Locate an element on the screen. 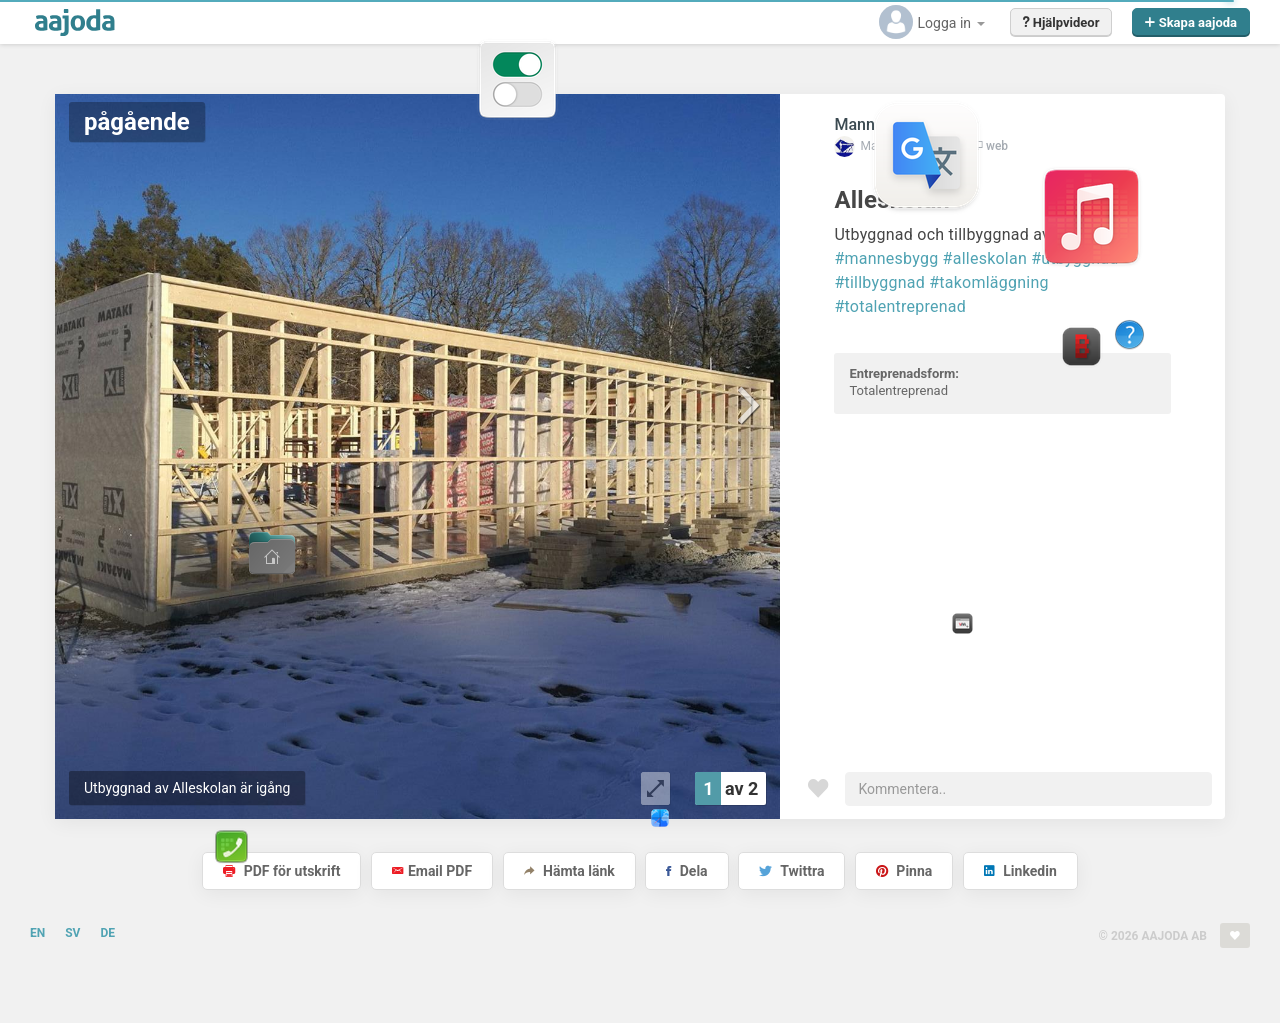 The width and height of the screenshot is (1280, 1023). open btop system resource monitor is located at coordinates (1081, 346).